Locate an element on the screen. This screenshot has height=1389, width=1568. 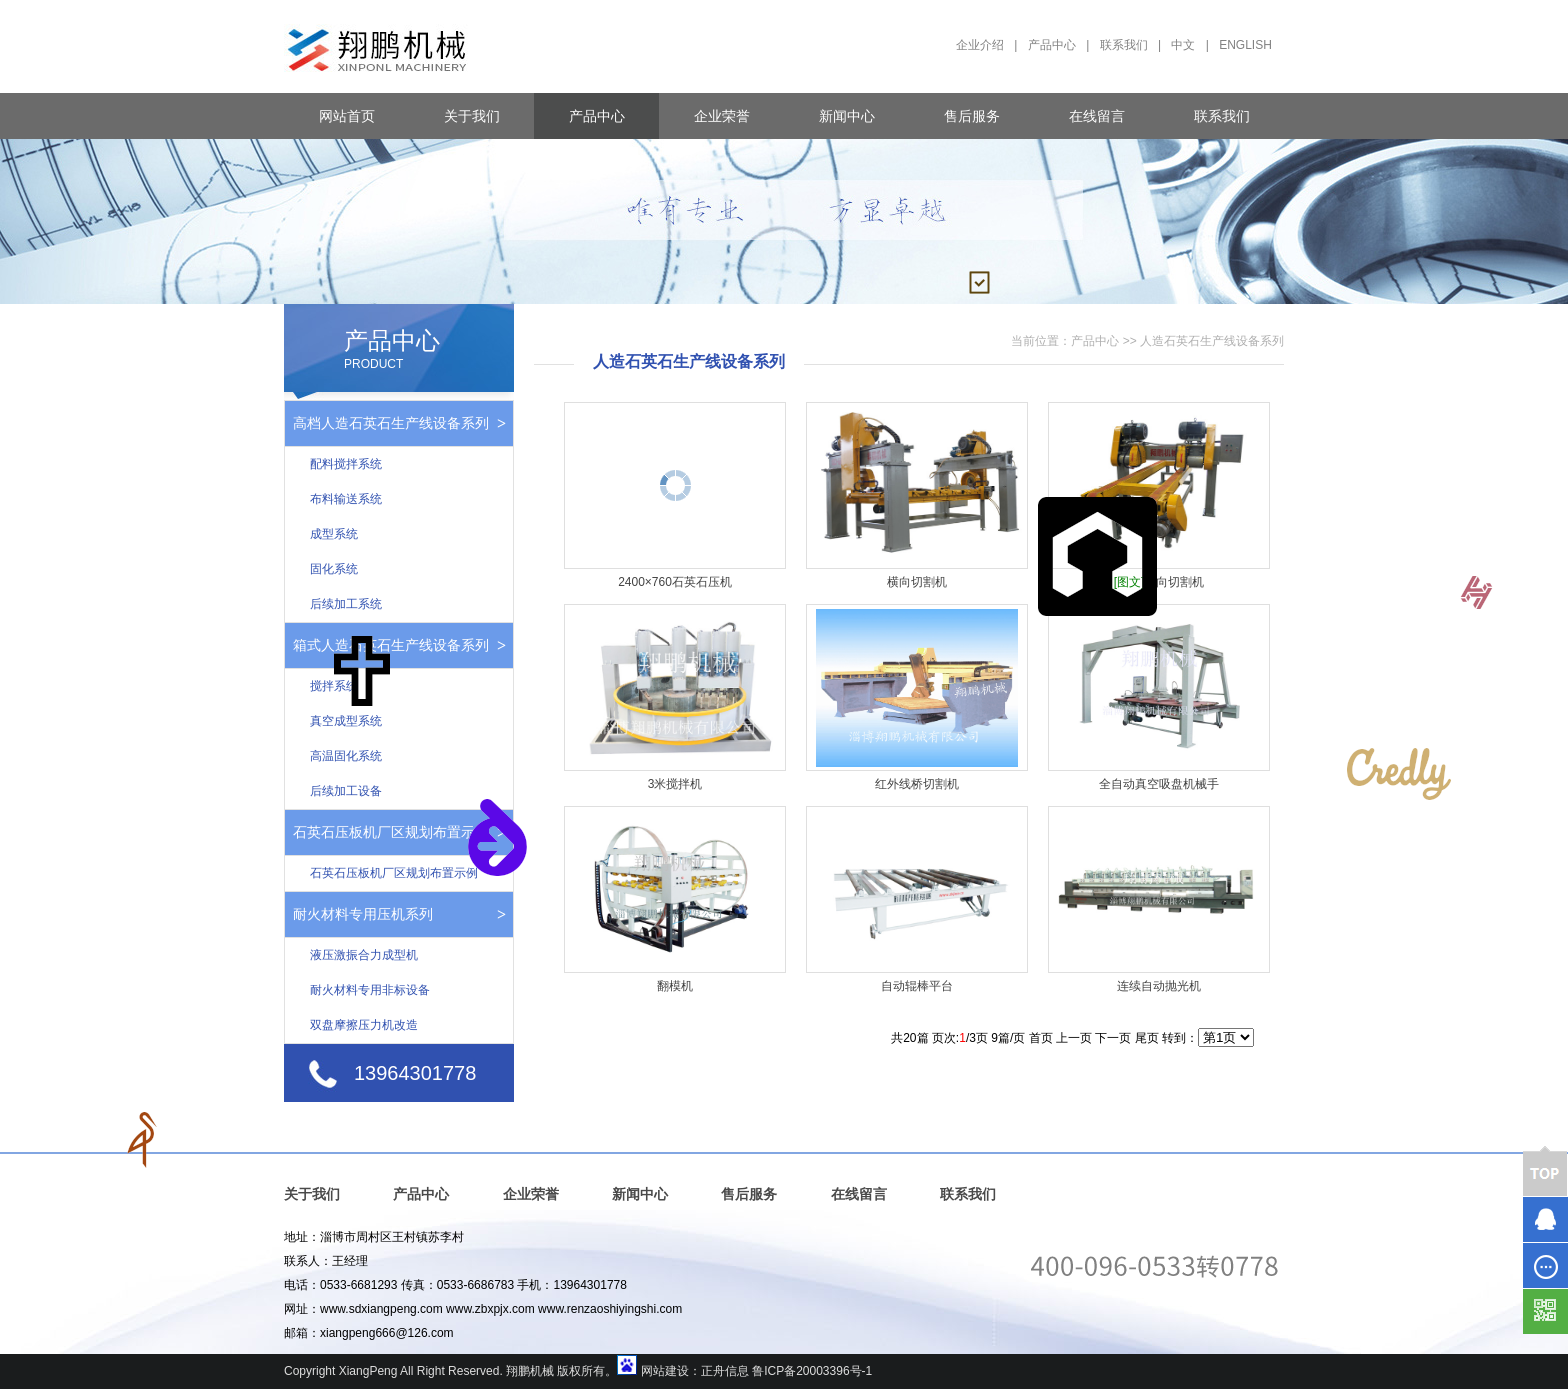
religious or faith-related content is located at coordinates (362, 671).